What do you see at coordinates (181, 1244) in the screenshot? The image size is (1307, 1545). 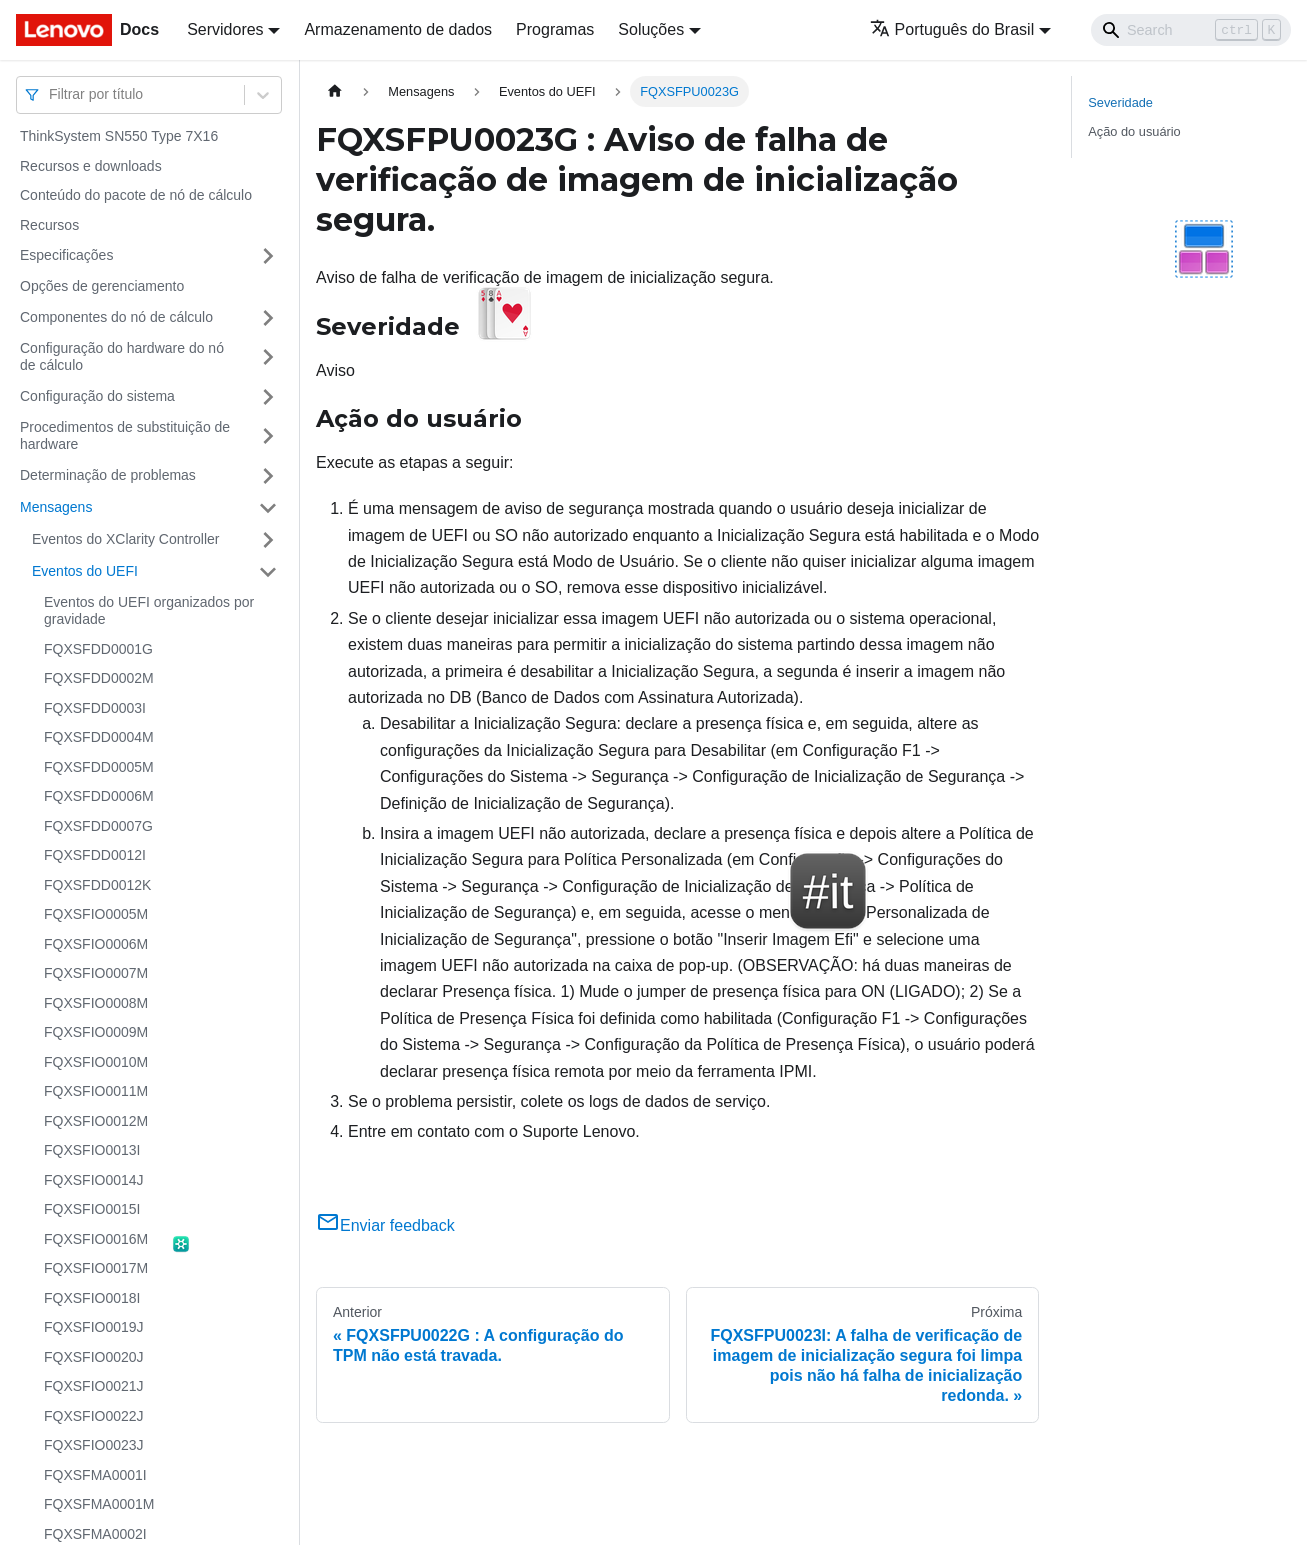 I see `open solaar app for managing logitech wireless devices` at bounding box center [181, 1244].